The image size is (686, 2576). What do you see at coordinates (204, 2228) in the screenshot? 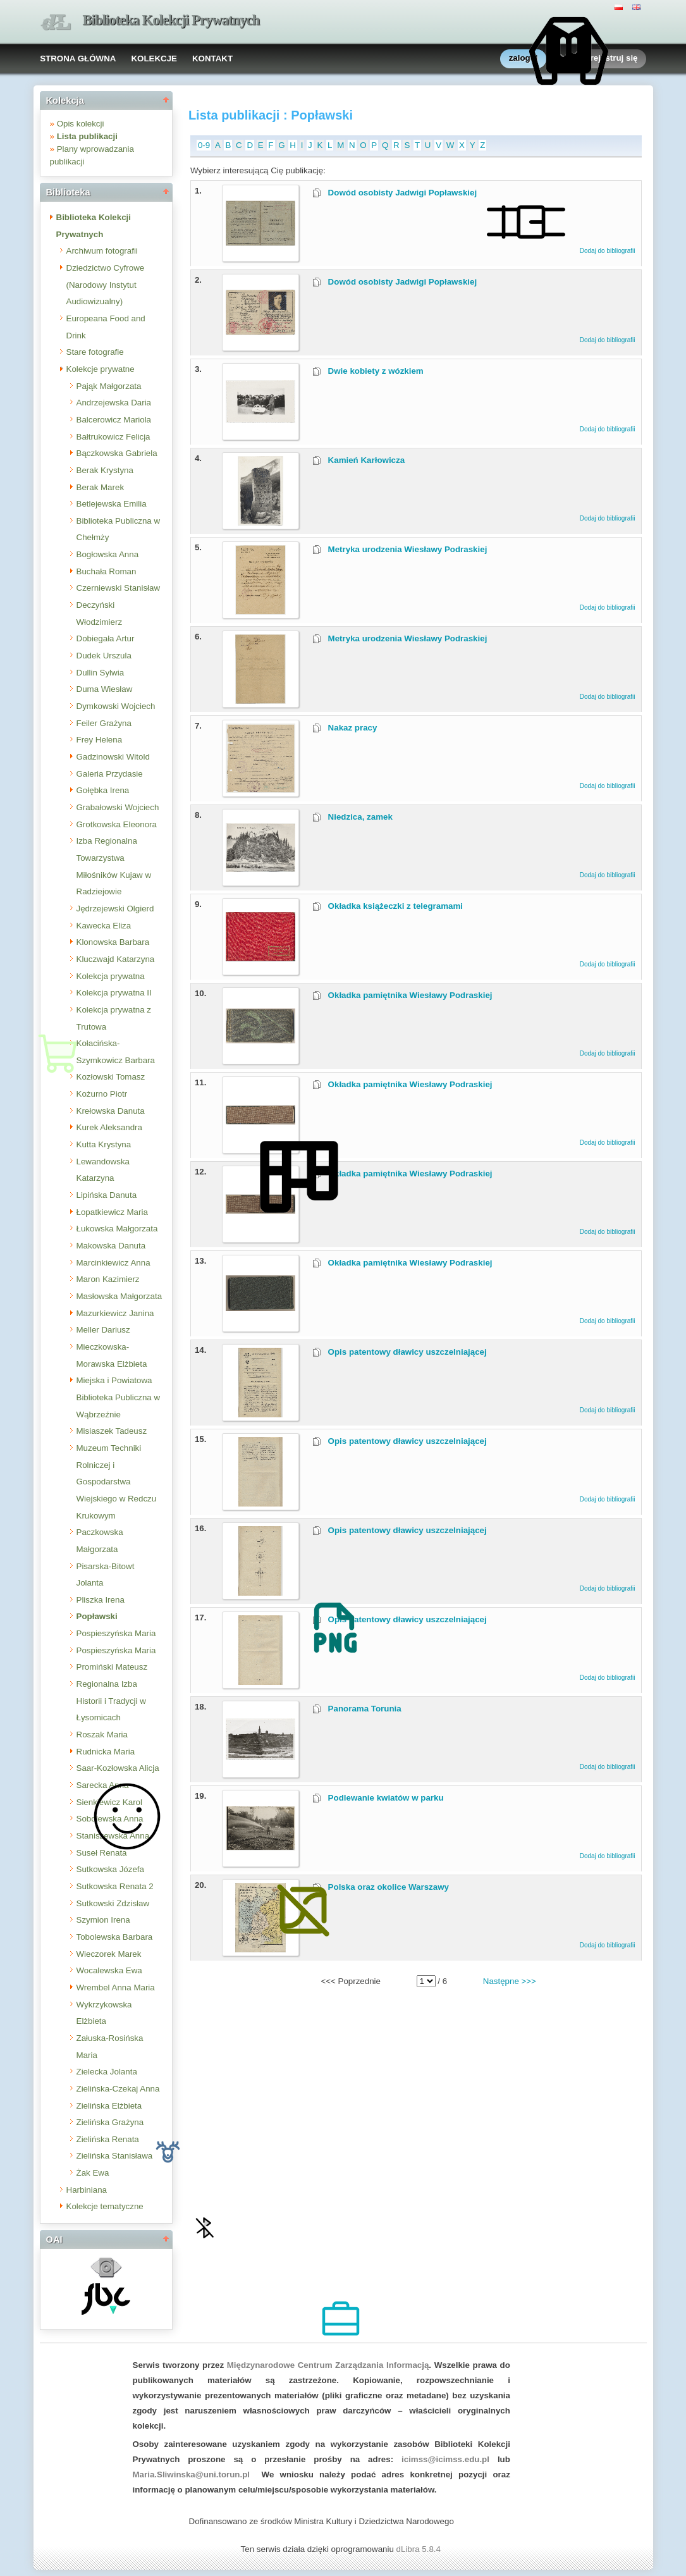
I see `bluetooth is disabled or turned off` at bounding box center [204, 2228].